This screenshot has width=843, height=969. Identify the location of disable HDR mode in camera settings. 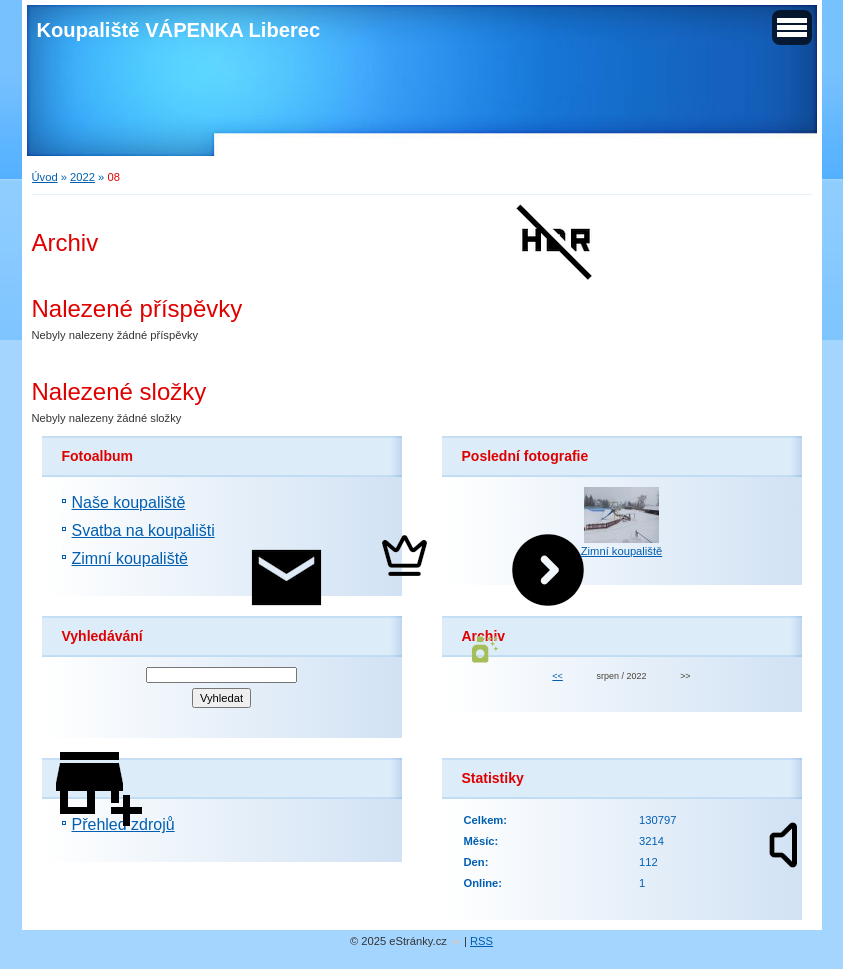
(556, 240).